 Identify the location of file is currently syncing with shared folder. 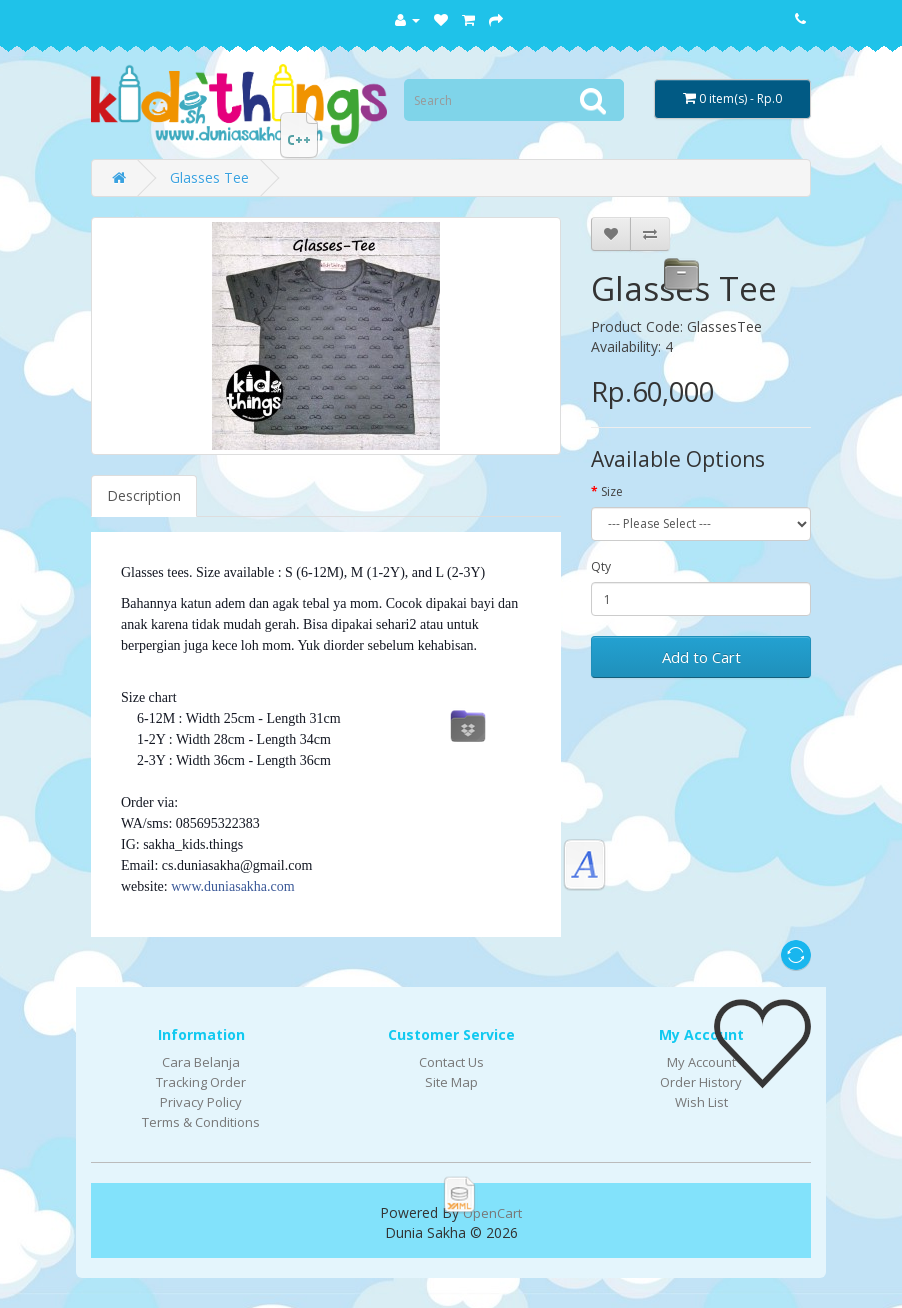
(796, 955).